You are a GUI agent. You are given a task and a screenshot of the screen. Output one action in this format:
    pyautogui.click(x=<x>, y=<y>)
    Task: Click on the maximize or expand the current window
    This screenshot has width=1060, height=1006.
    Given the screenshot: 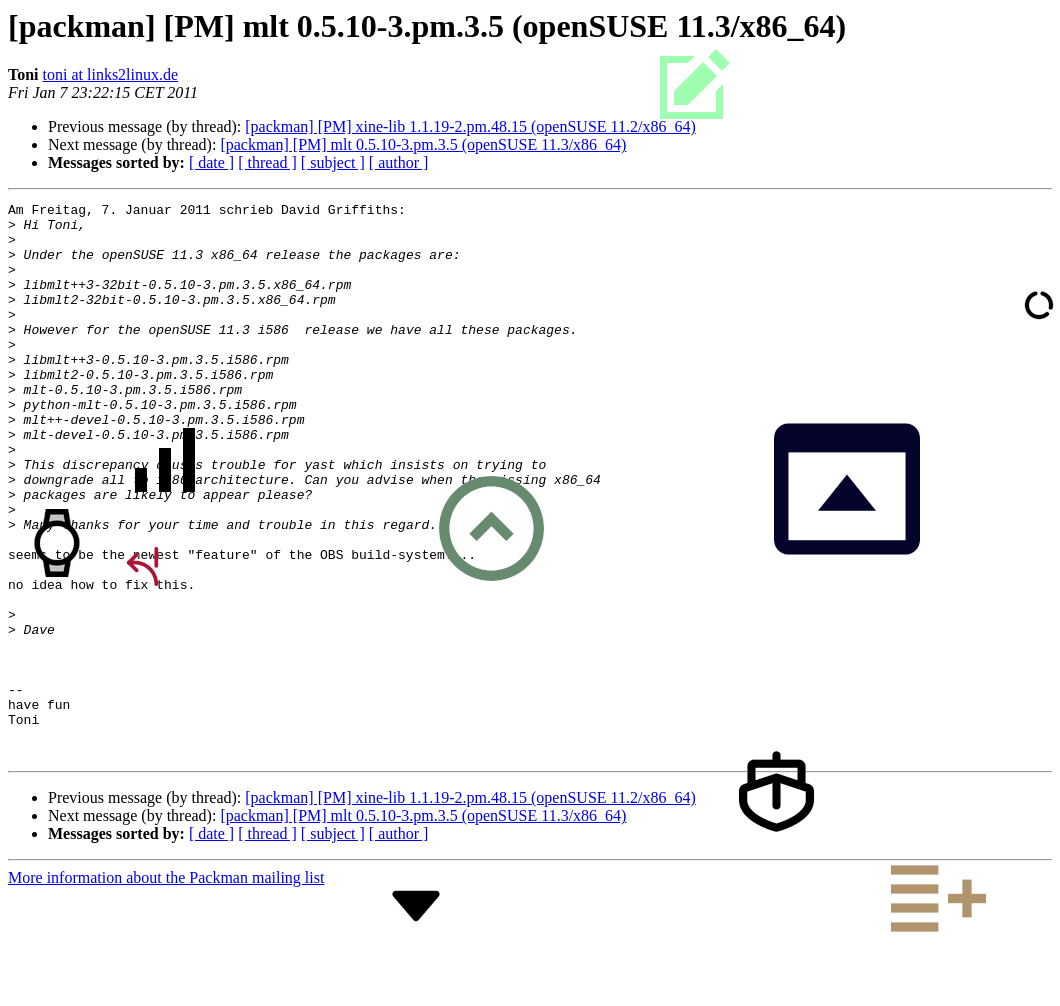 What is the action you would take?
    pyautogui.click(x=847, y=489)
    